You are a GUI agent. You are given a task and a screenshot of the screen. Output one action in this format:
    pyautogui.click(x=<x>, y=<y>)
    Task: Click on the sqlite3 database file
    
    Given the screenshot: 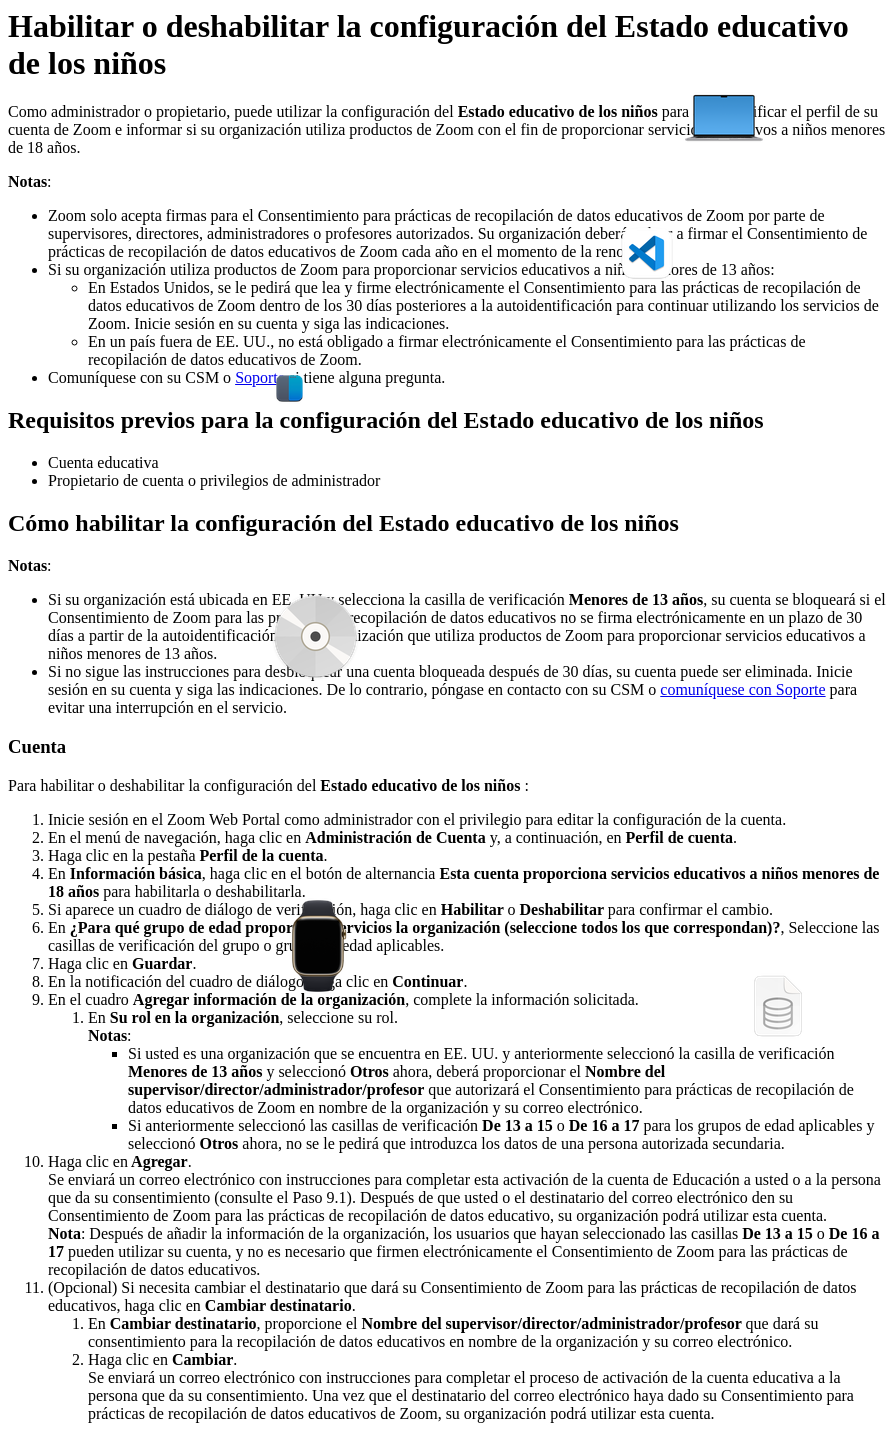 What is the action you would take?
    pyautogui.click(x=778, y=1006)
    